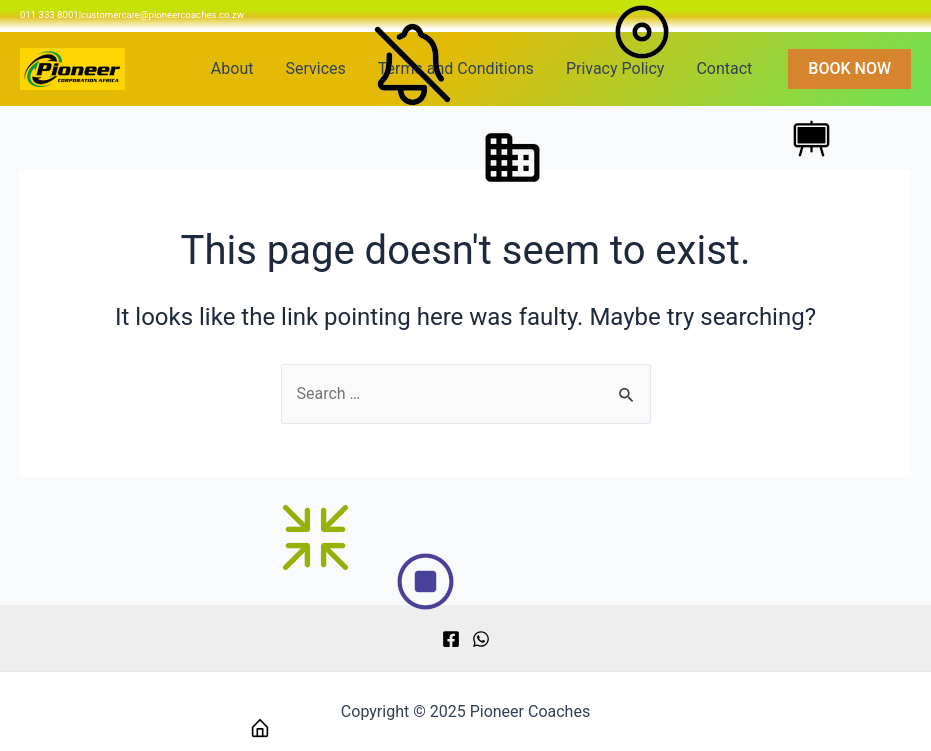  Describe the element at coordinates (811, 138) in the screenshot. I see `open presentation mode` at that location.